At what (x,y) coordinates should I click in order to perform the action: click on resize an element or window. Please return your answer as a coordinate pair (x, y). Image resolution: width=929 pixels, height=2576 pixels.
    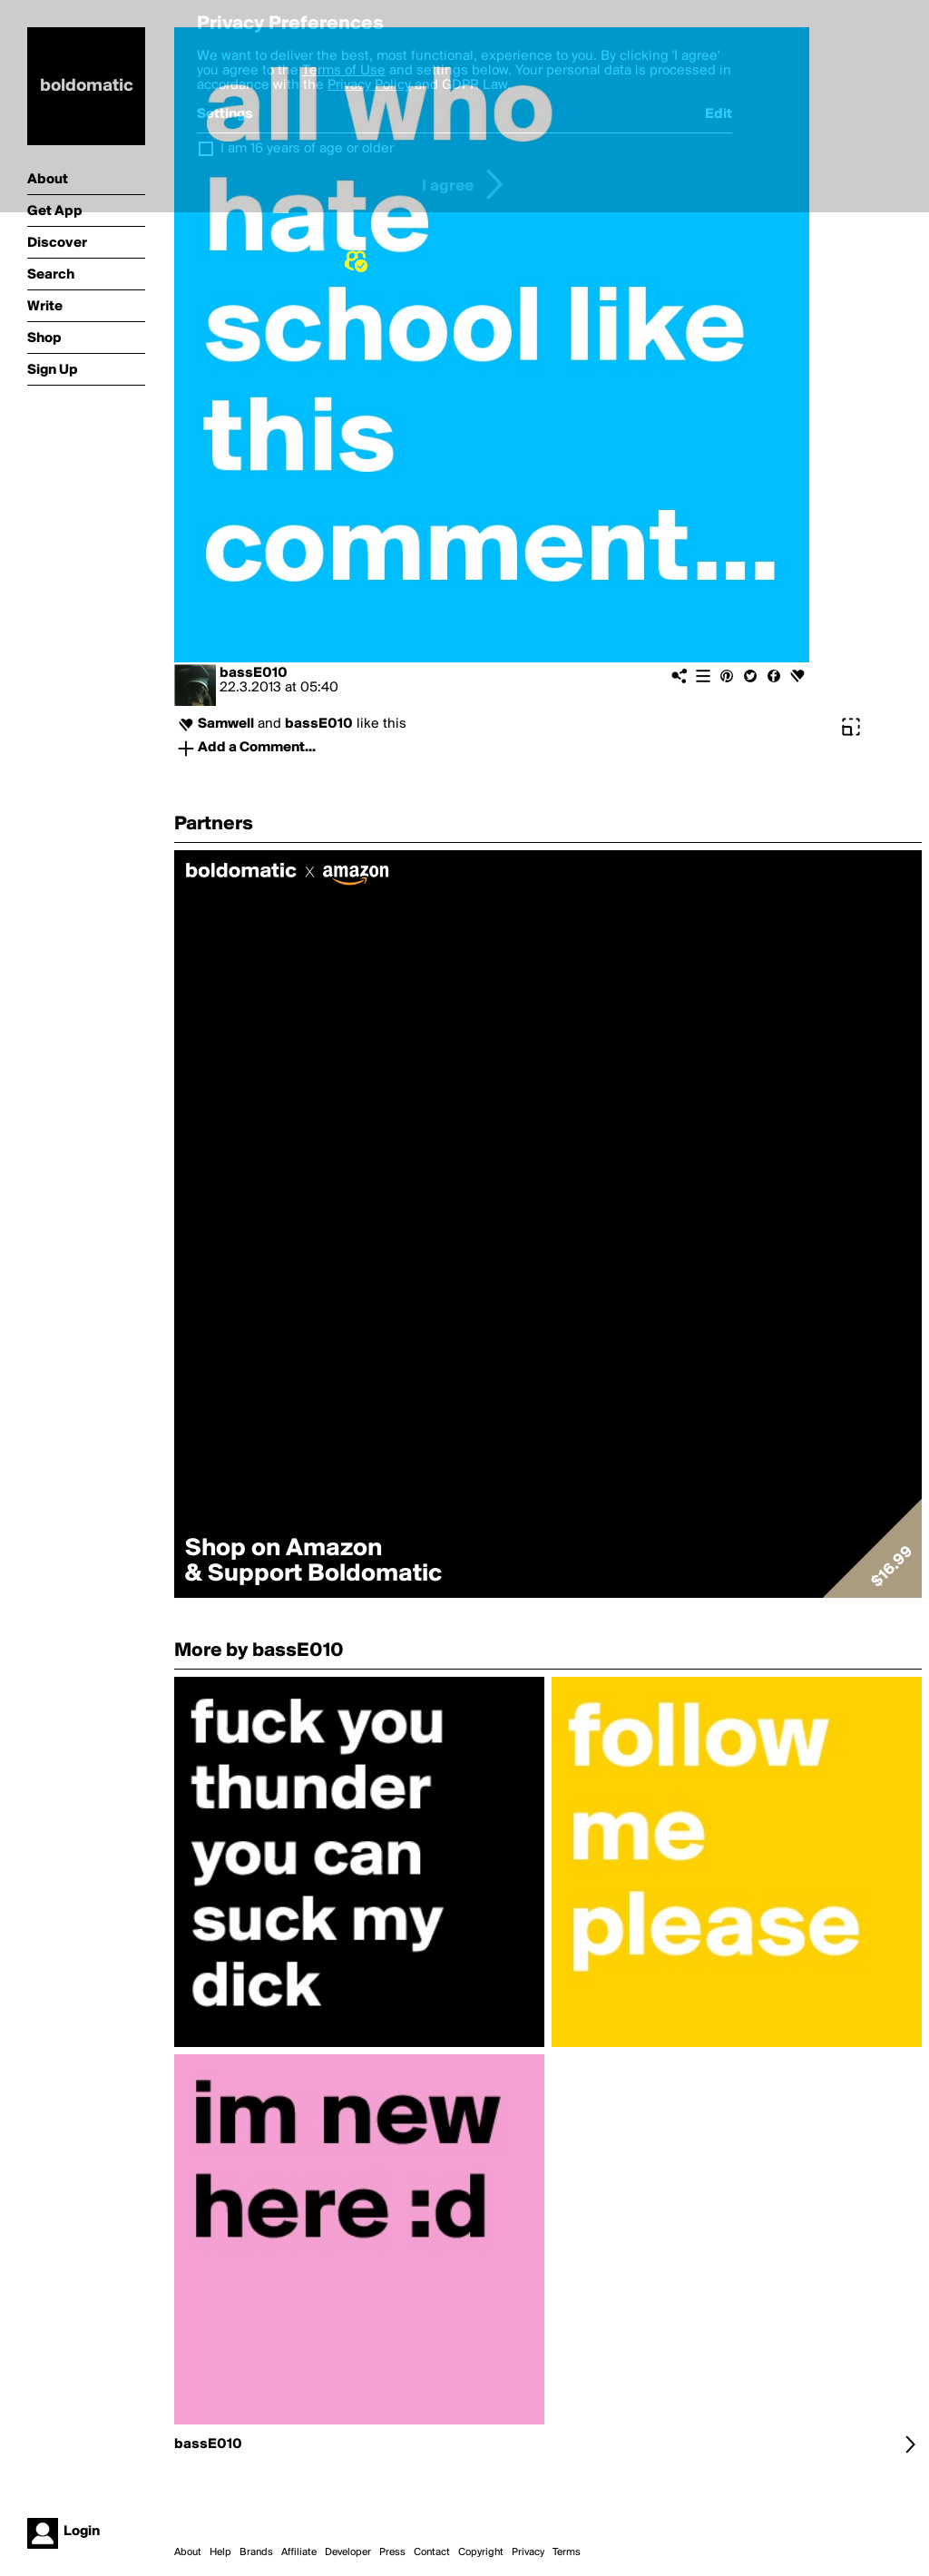
    Looking at the image, I should click on (851, 727).